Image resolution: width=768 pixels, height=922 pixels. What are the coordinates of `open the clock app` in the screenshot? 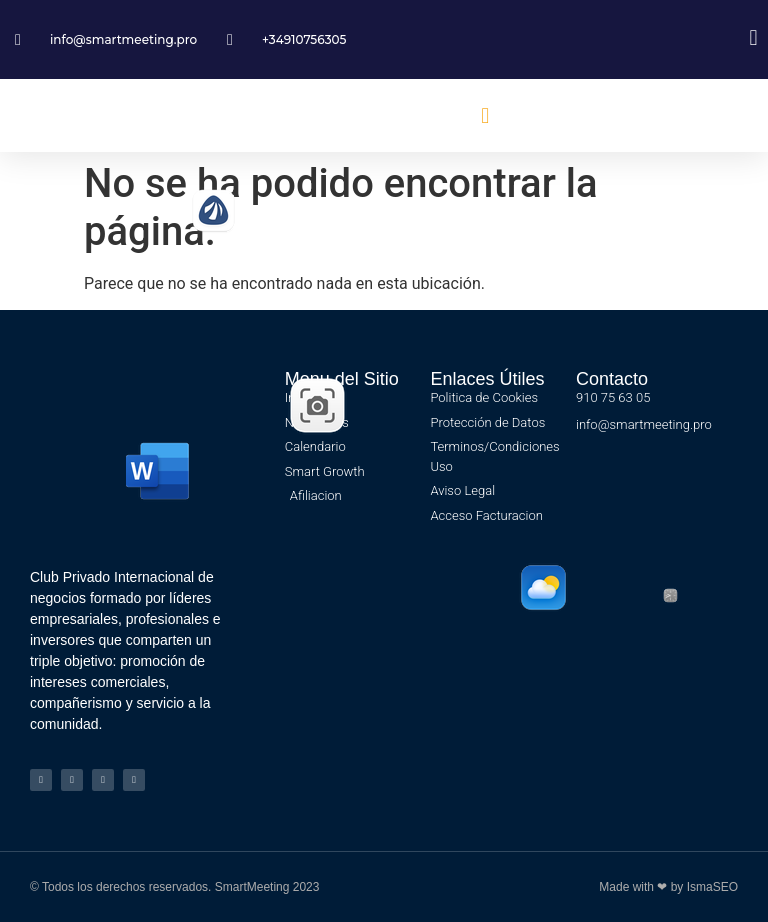 It's located at (670, 595).